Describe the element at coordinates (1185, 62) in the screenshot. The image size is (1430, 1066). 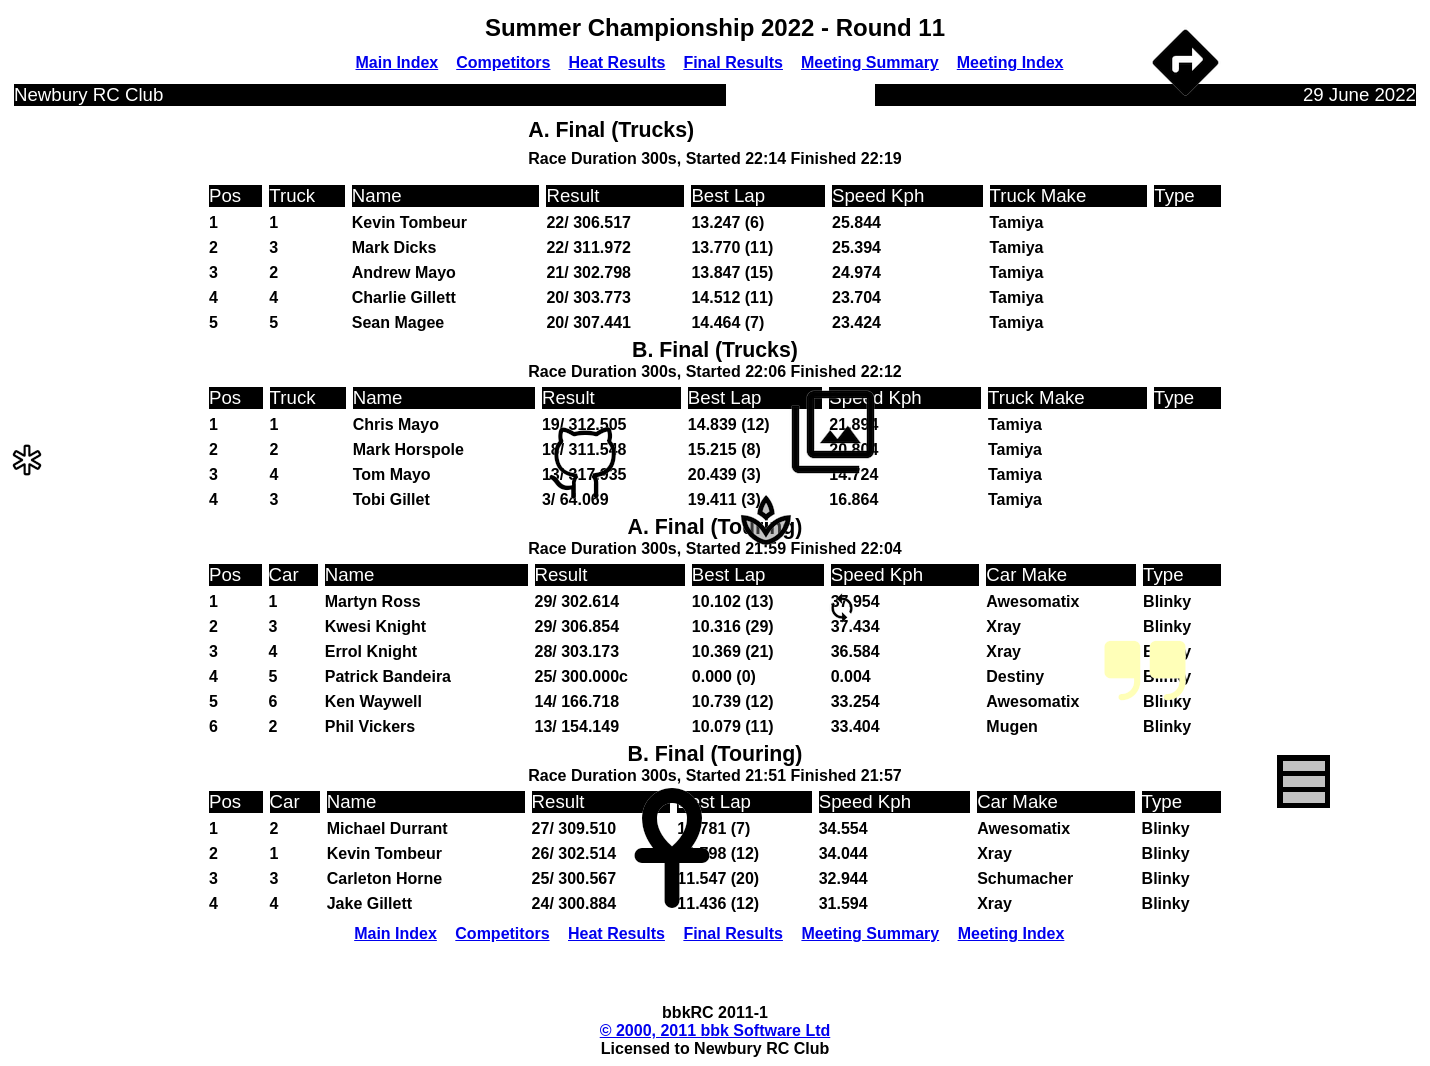
I see `get directions to a destination` at that location.